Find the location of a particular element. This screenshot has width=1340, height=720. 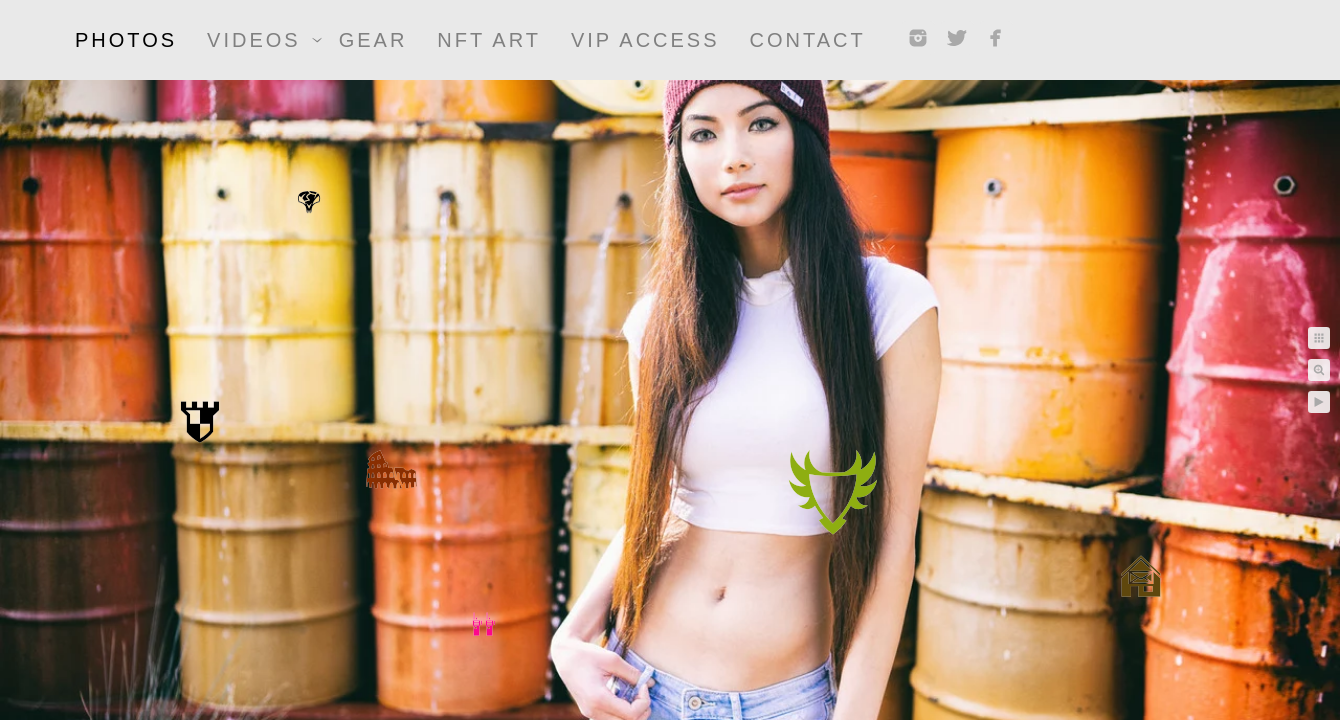

access push-to-talk or voice communication is located at coordinates (483, 624).